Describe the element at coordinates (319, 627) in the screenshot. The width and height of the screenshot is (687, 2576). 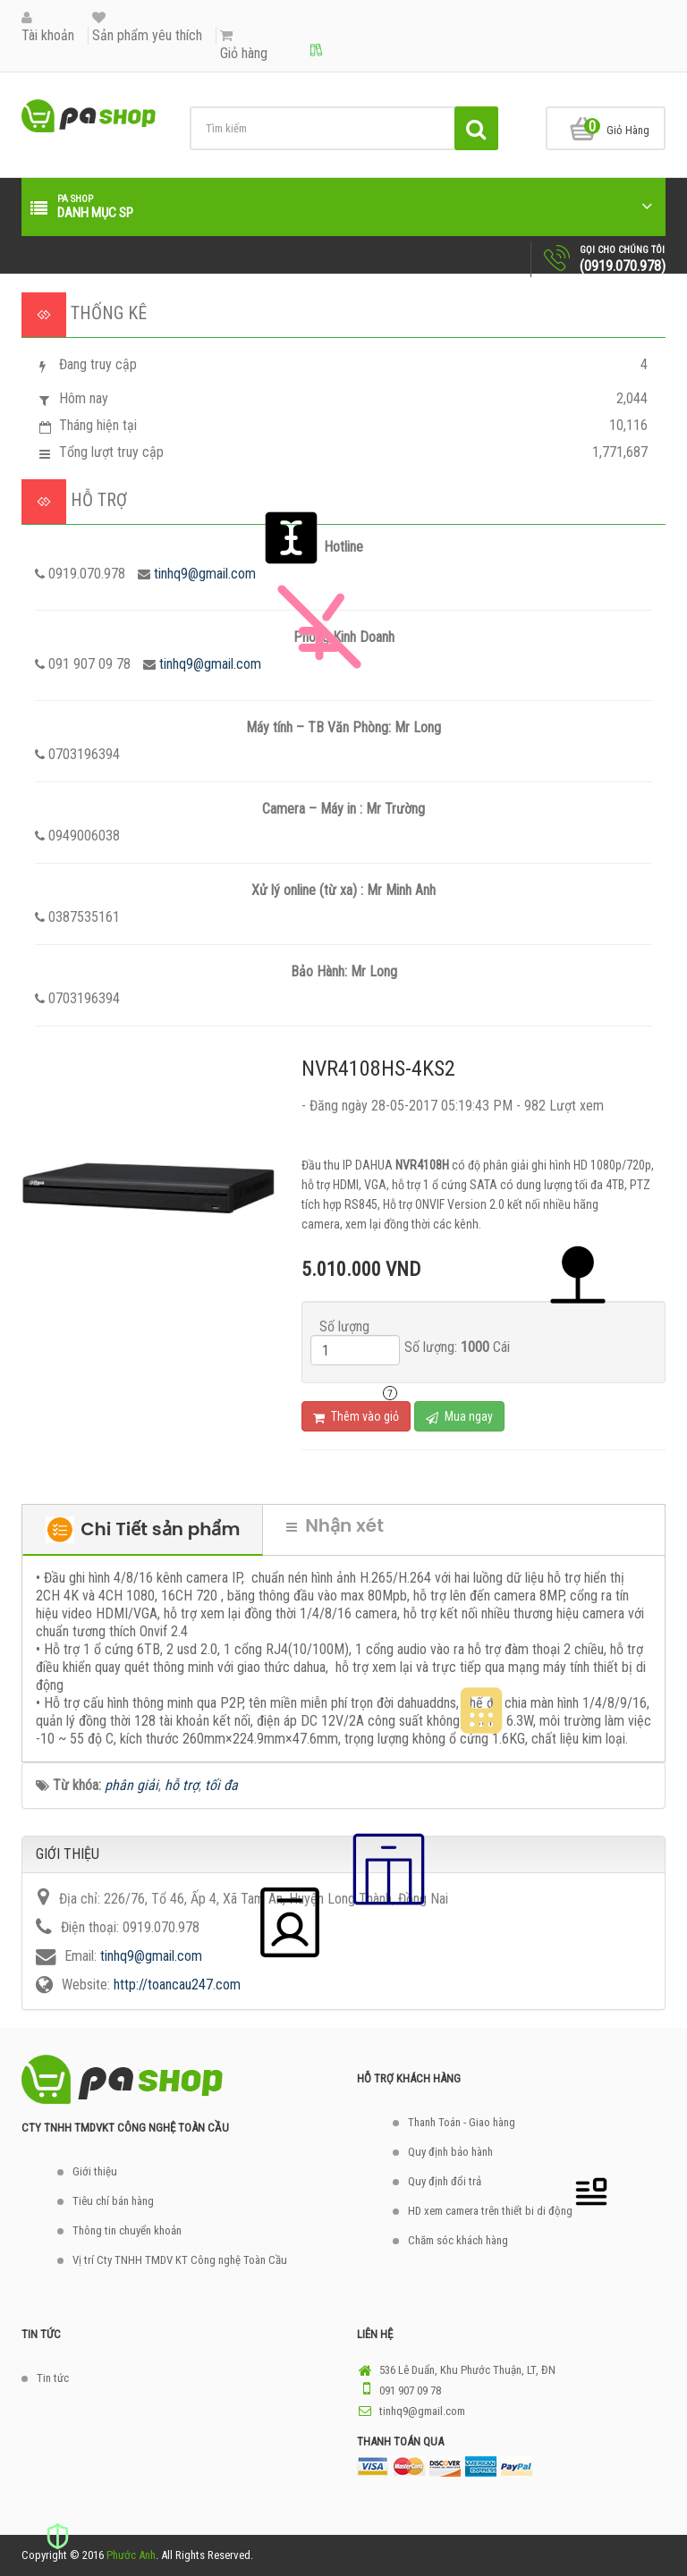
I see `indicates yen currency is unavailable` at that location.